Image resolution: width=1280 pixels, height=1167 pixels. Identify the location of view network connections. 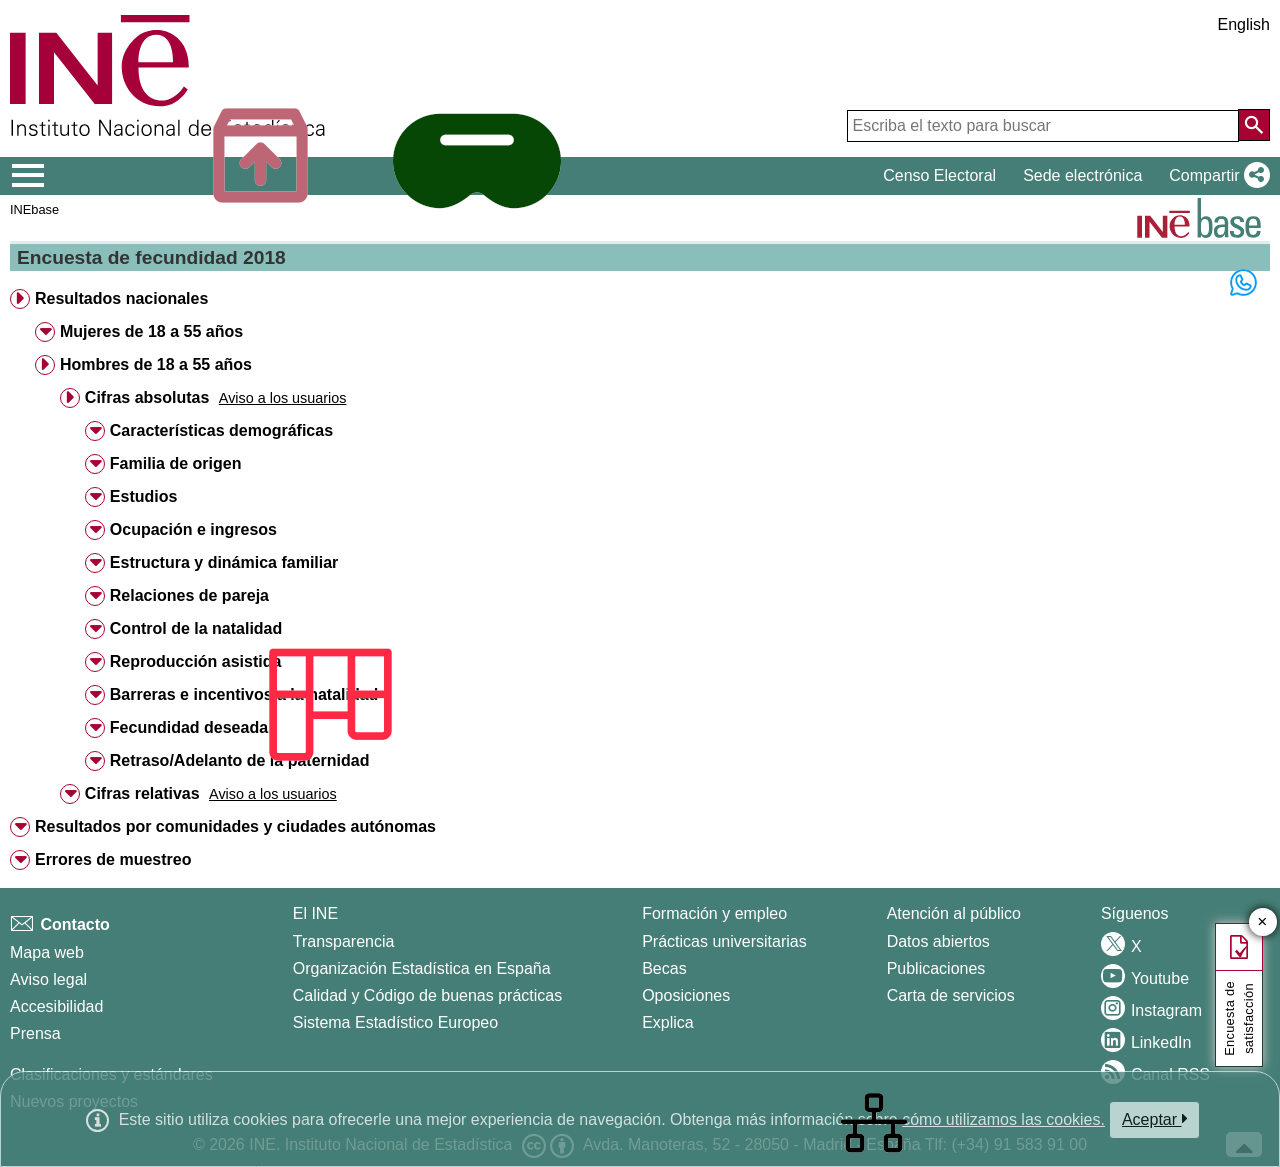
(874, 1124).